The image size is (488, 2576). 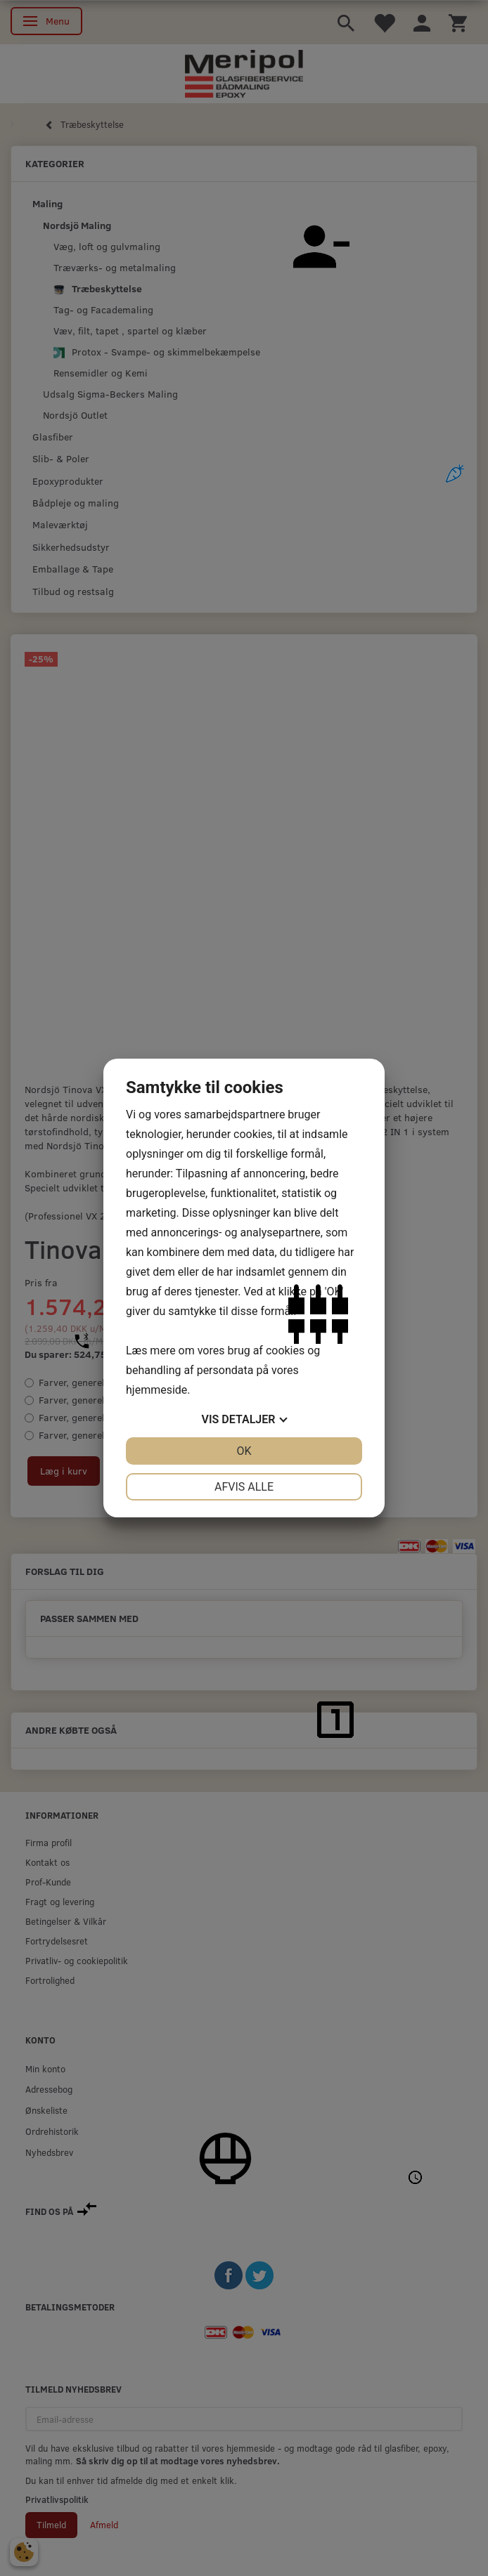 I want to click on select option one or first choice, so click(x=335, y=1720).